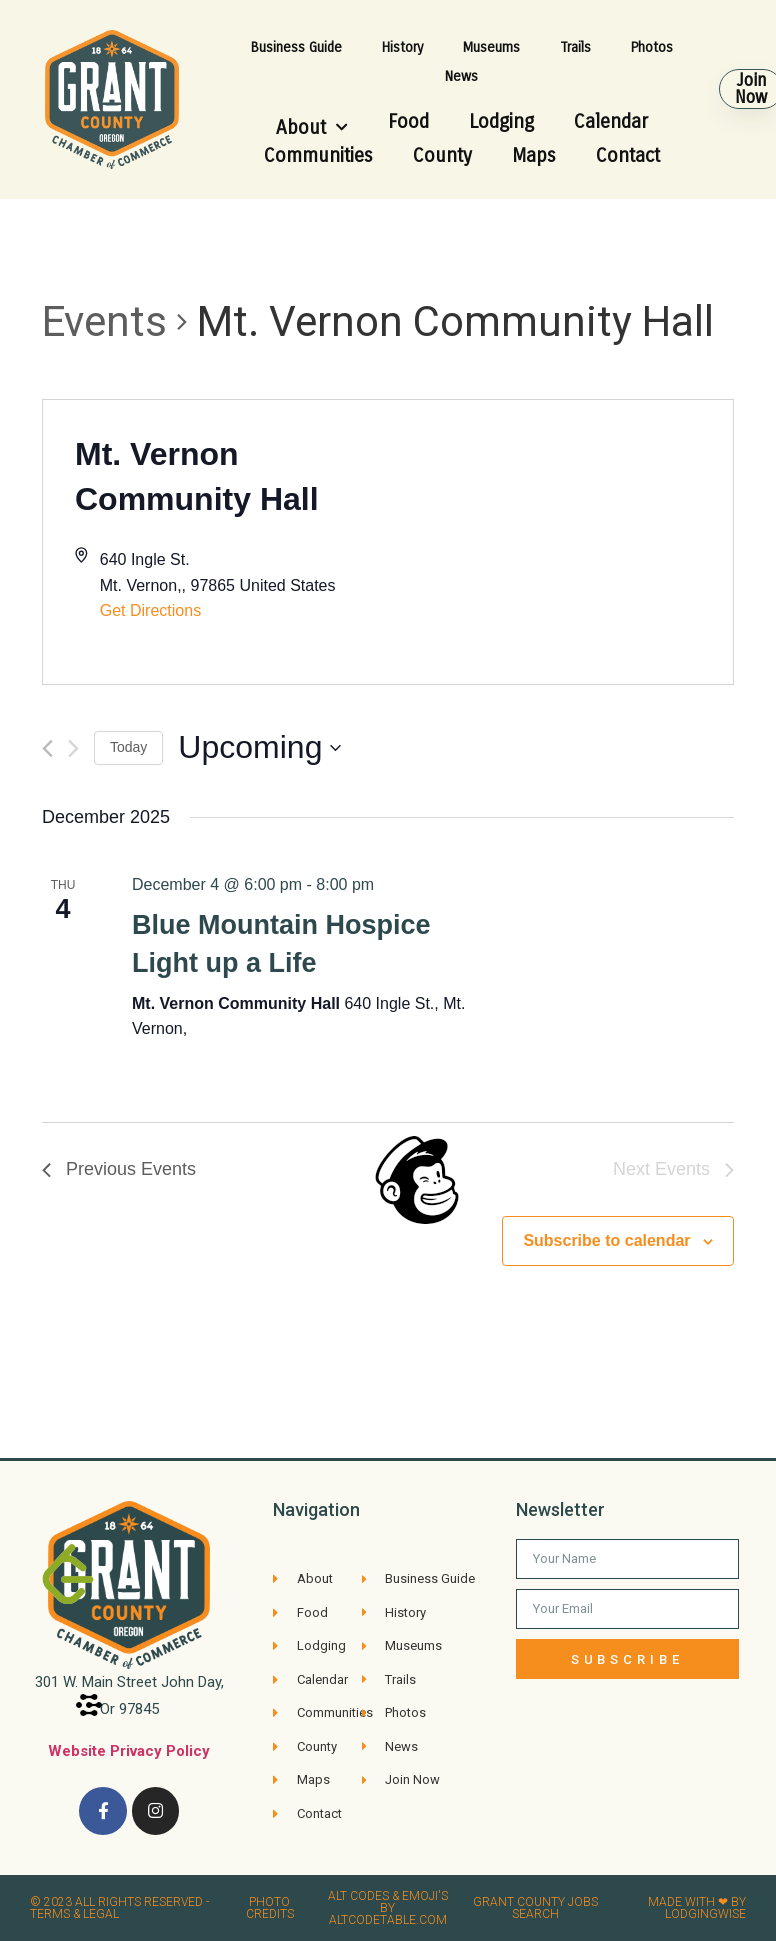 This screenshot has height=1941, width=776. Describe the element at coordinates (68, 1574) in the screenshot. I see `open leetcode app or website` at that location.